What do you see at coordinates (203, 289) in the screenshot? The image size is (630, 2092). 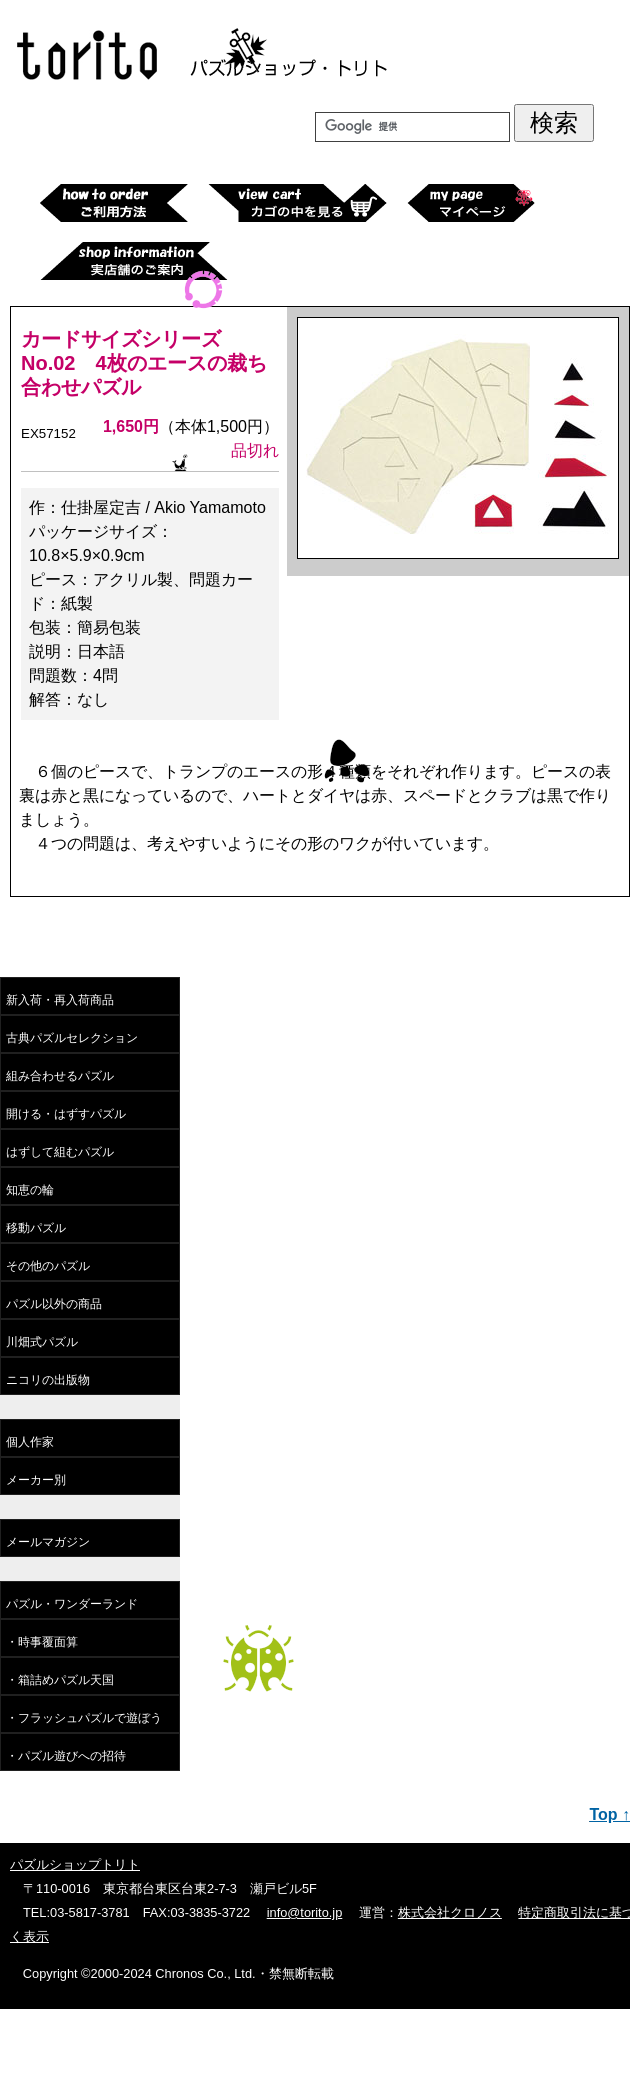 I see `view performance or speed metrics` at bounding box center [203, 289].